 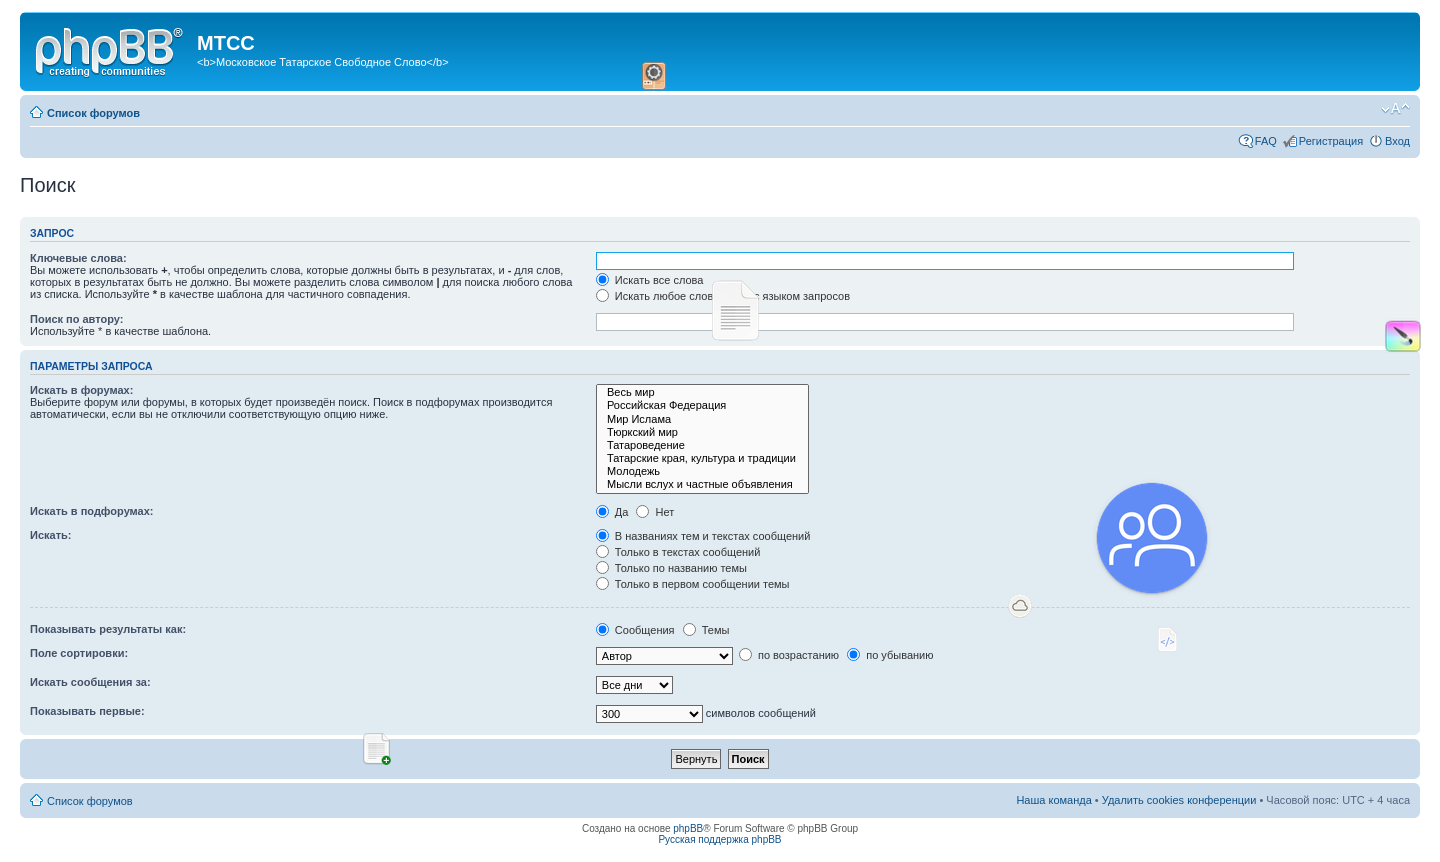 What do you see at coordinates (1167, 639) in the screenshot?
I see `indicates an HTML or web page file` at bounding box center [1167, 639].